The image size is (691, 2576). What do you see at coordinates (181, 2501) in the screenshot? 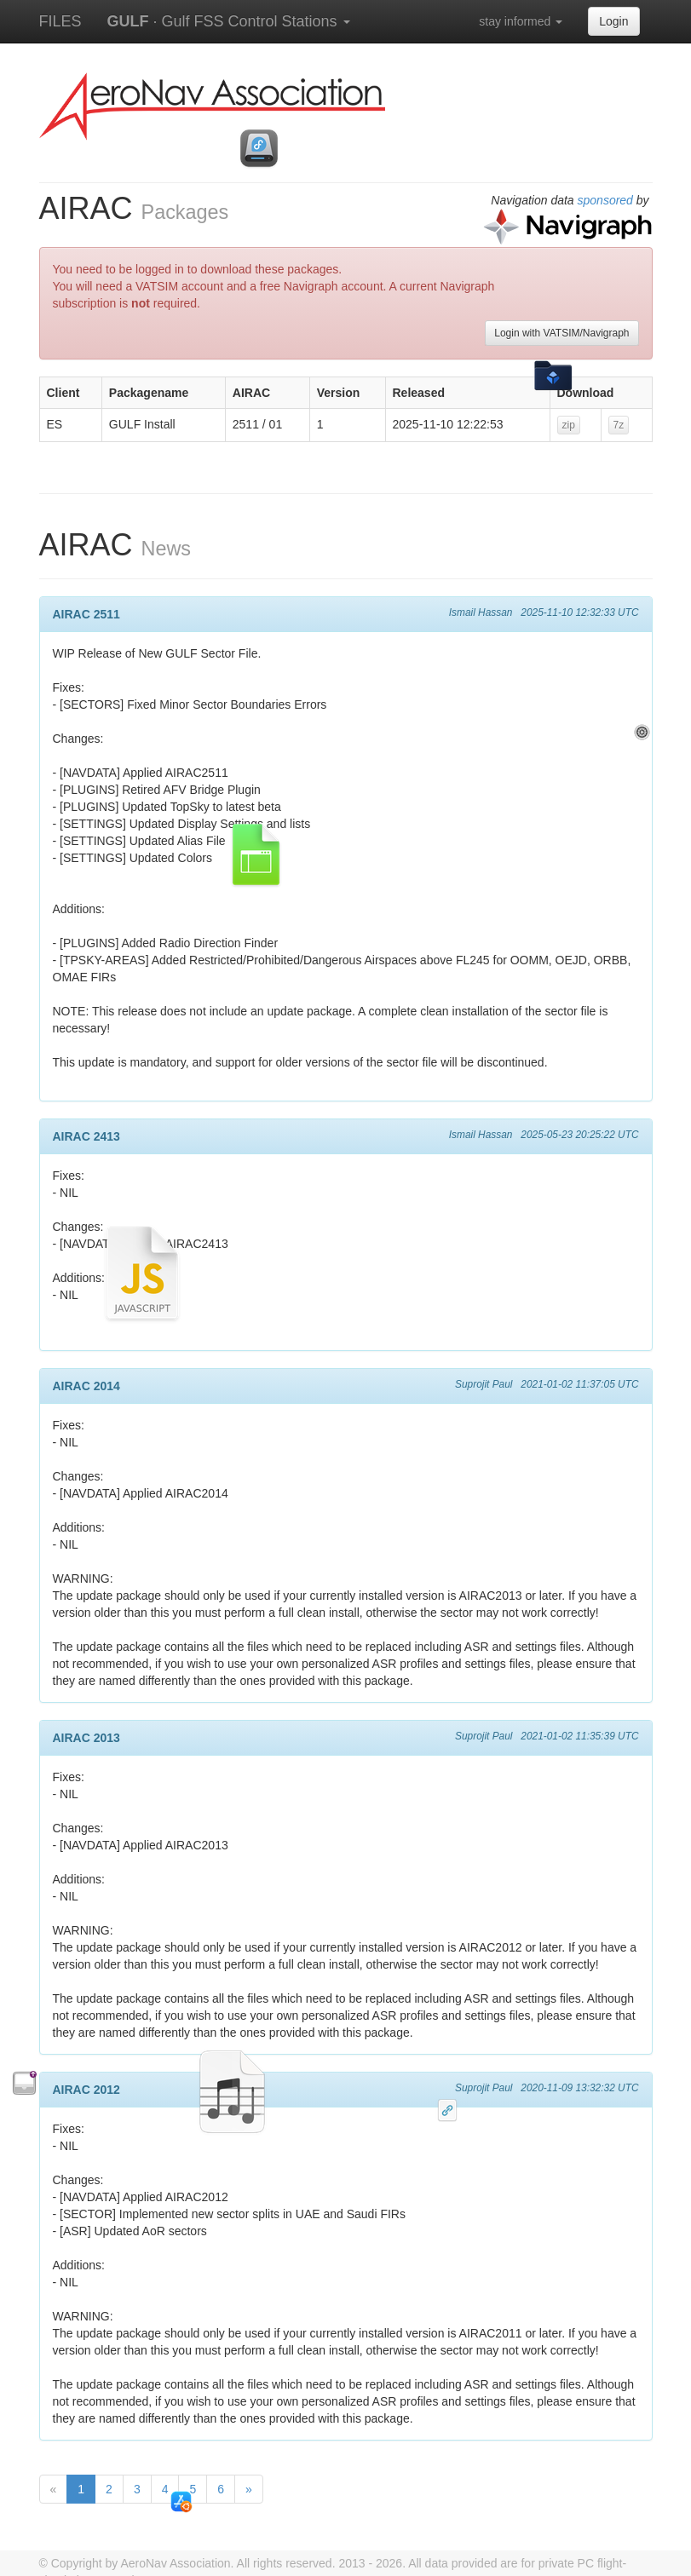
I see `open ubuntu software center` at bounding box center [181, 2501].